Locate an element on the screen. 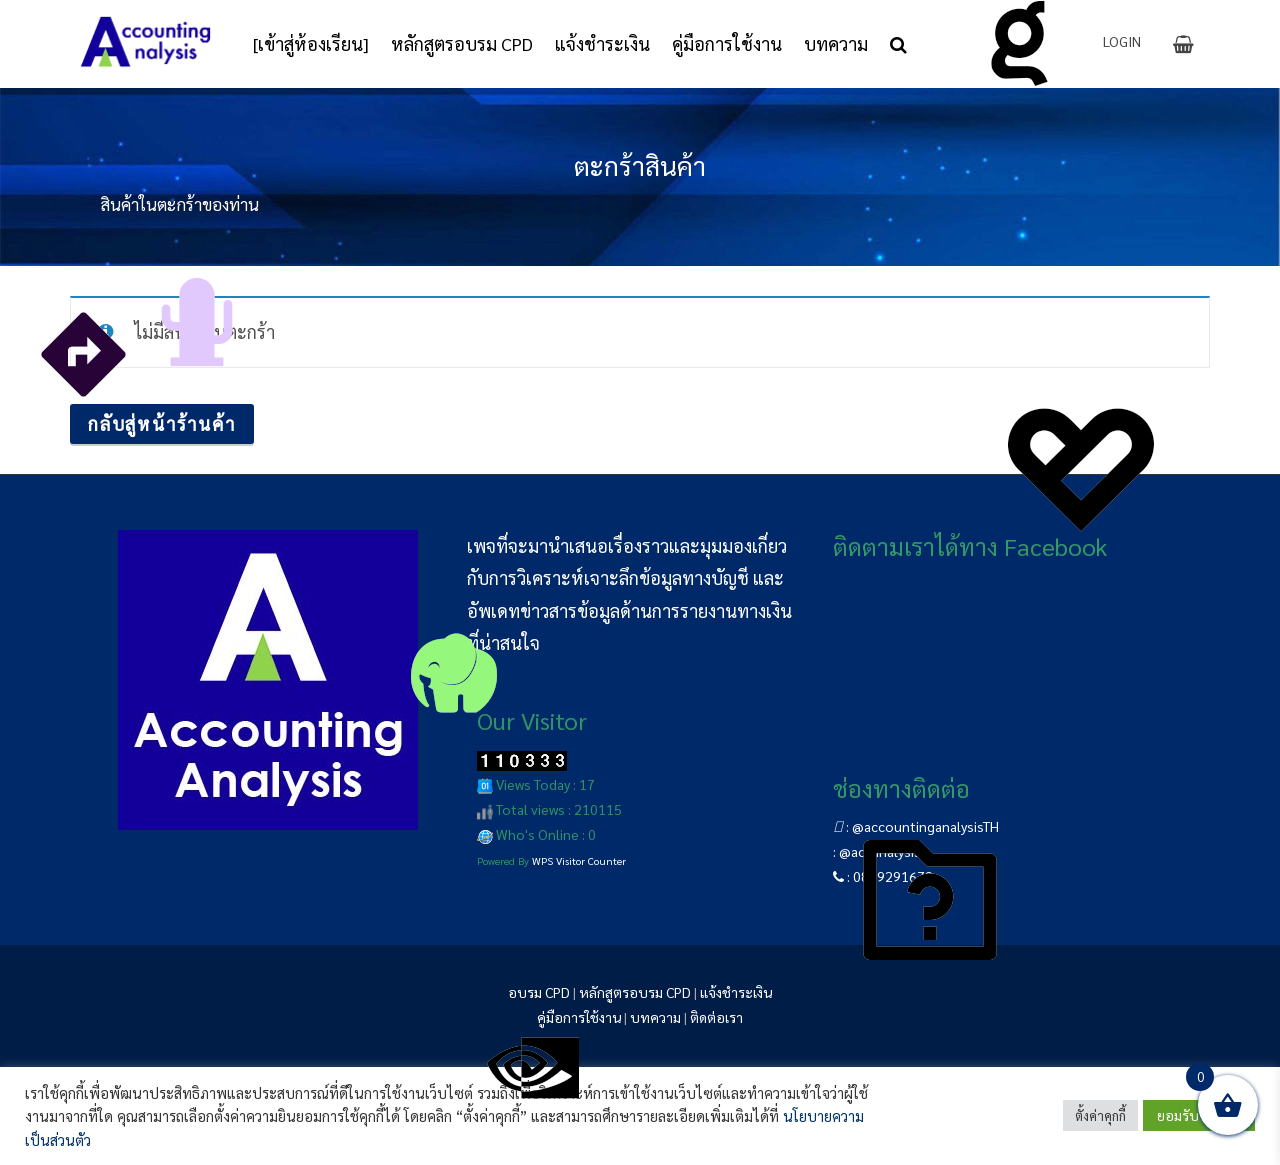 The width and height of the screenshot is (1280, 1165). open laragon local development environment is located at coordinates (454, 673).